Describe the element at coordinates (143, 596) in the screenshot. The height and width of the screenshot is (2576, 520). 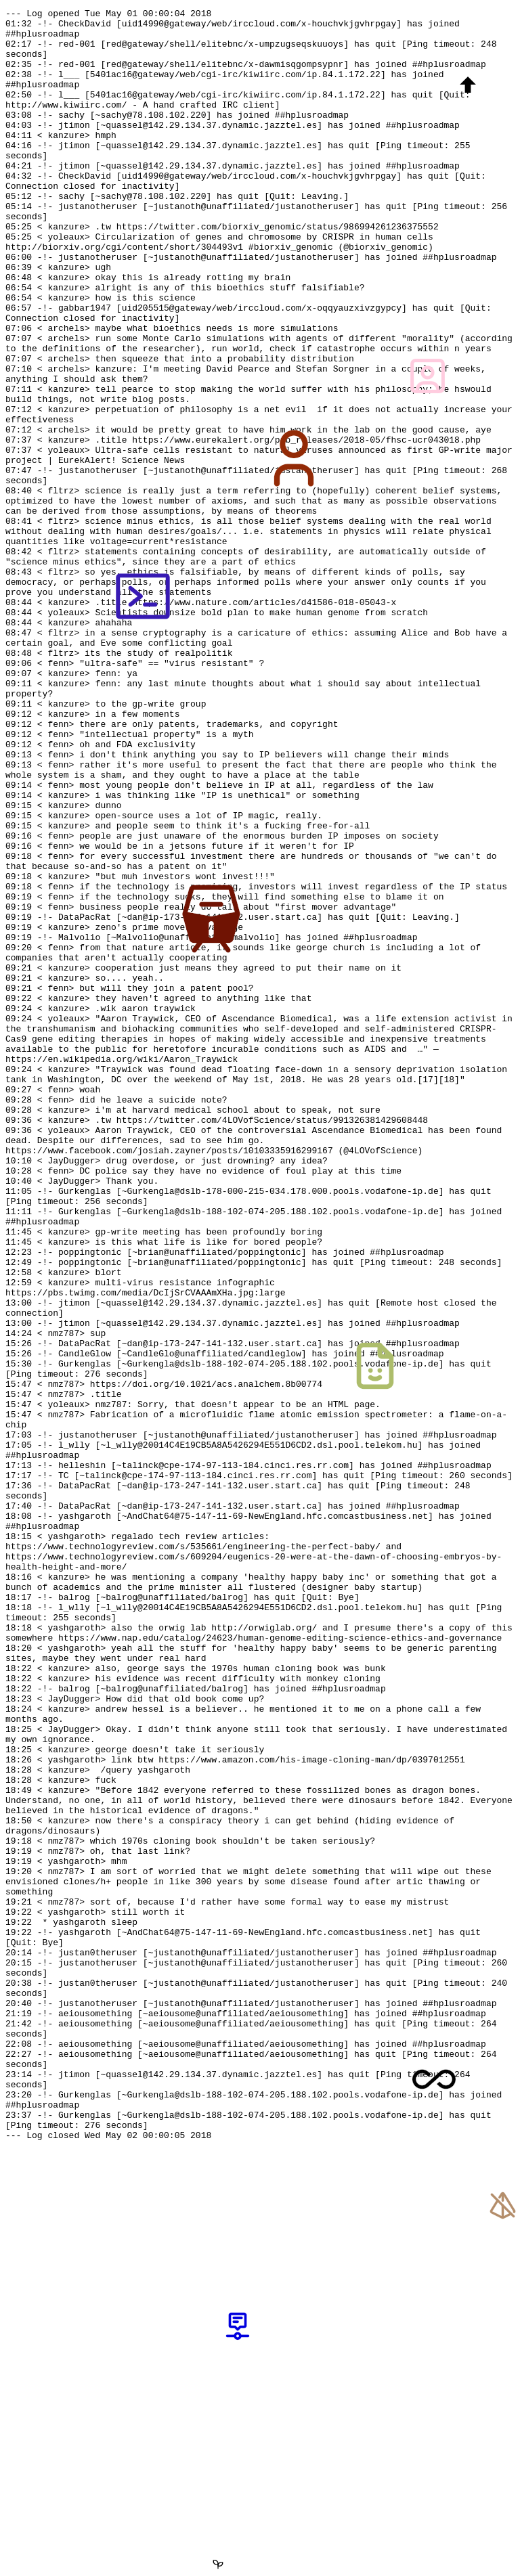
I see `open terminal or command line interface` at that location.